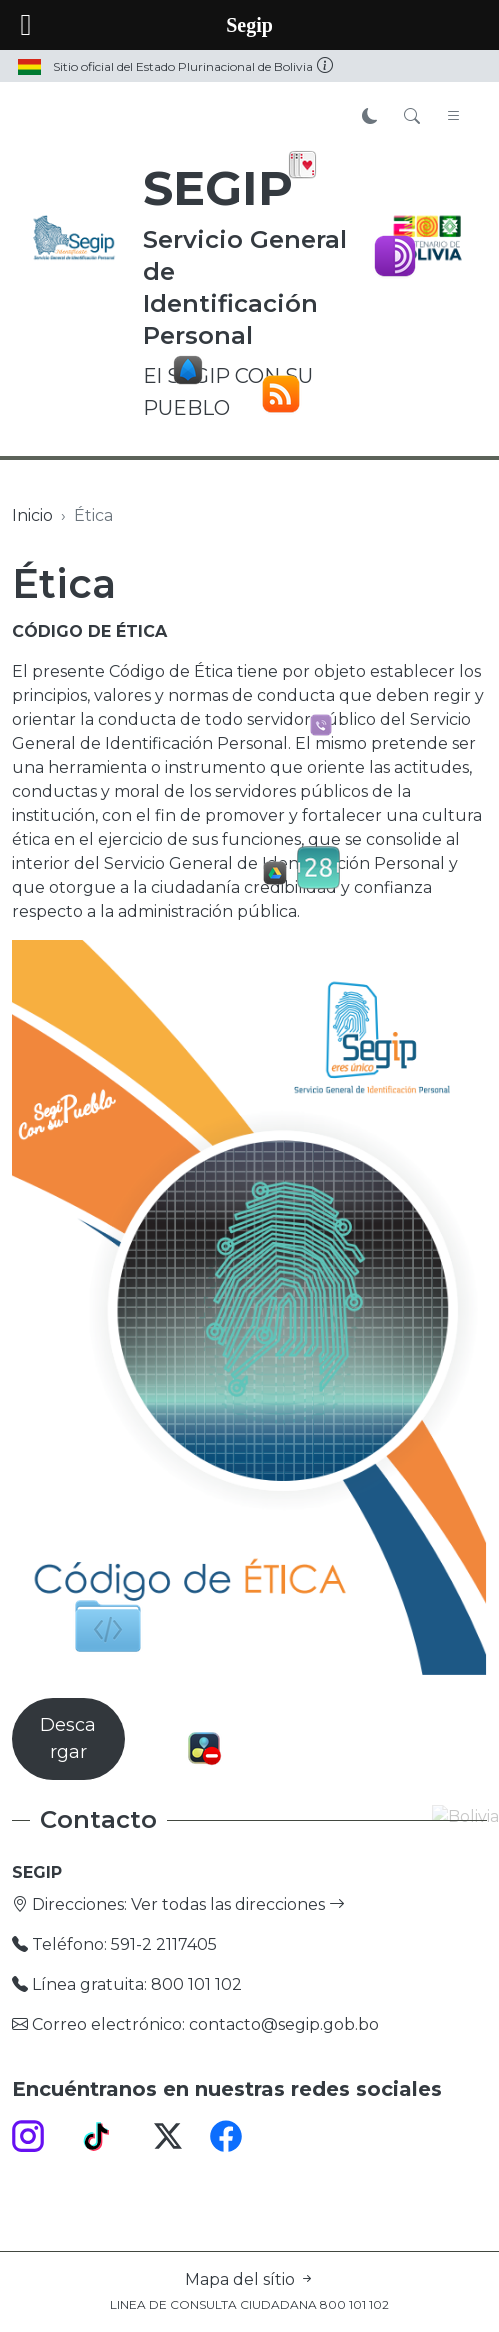 This screenshot has height=2332, width=499. Describe the element at coordinates (275, 873) in the screenshot. I see `open Google Drive app` at that location.